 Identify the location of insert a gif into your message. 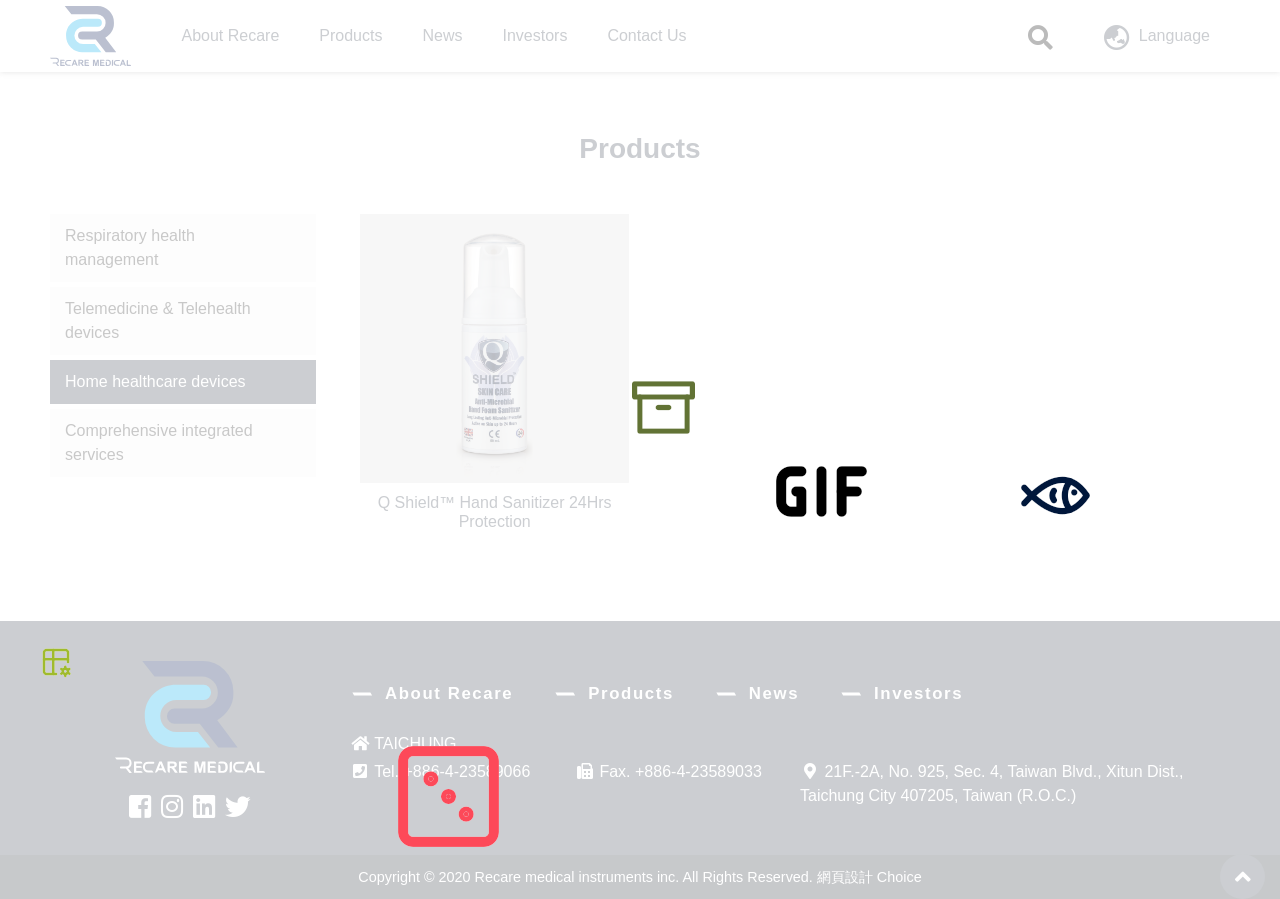
(821, 491).